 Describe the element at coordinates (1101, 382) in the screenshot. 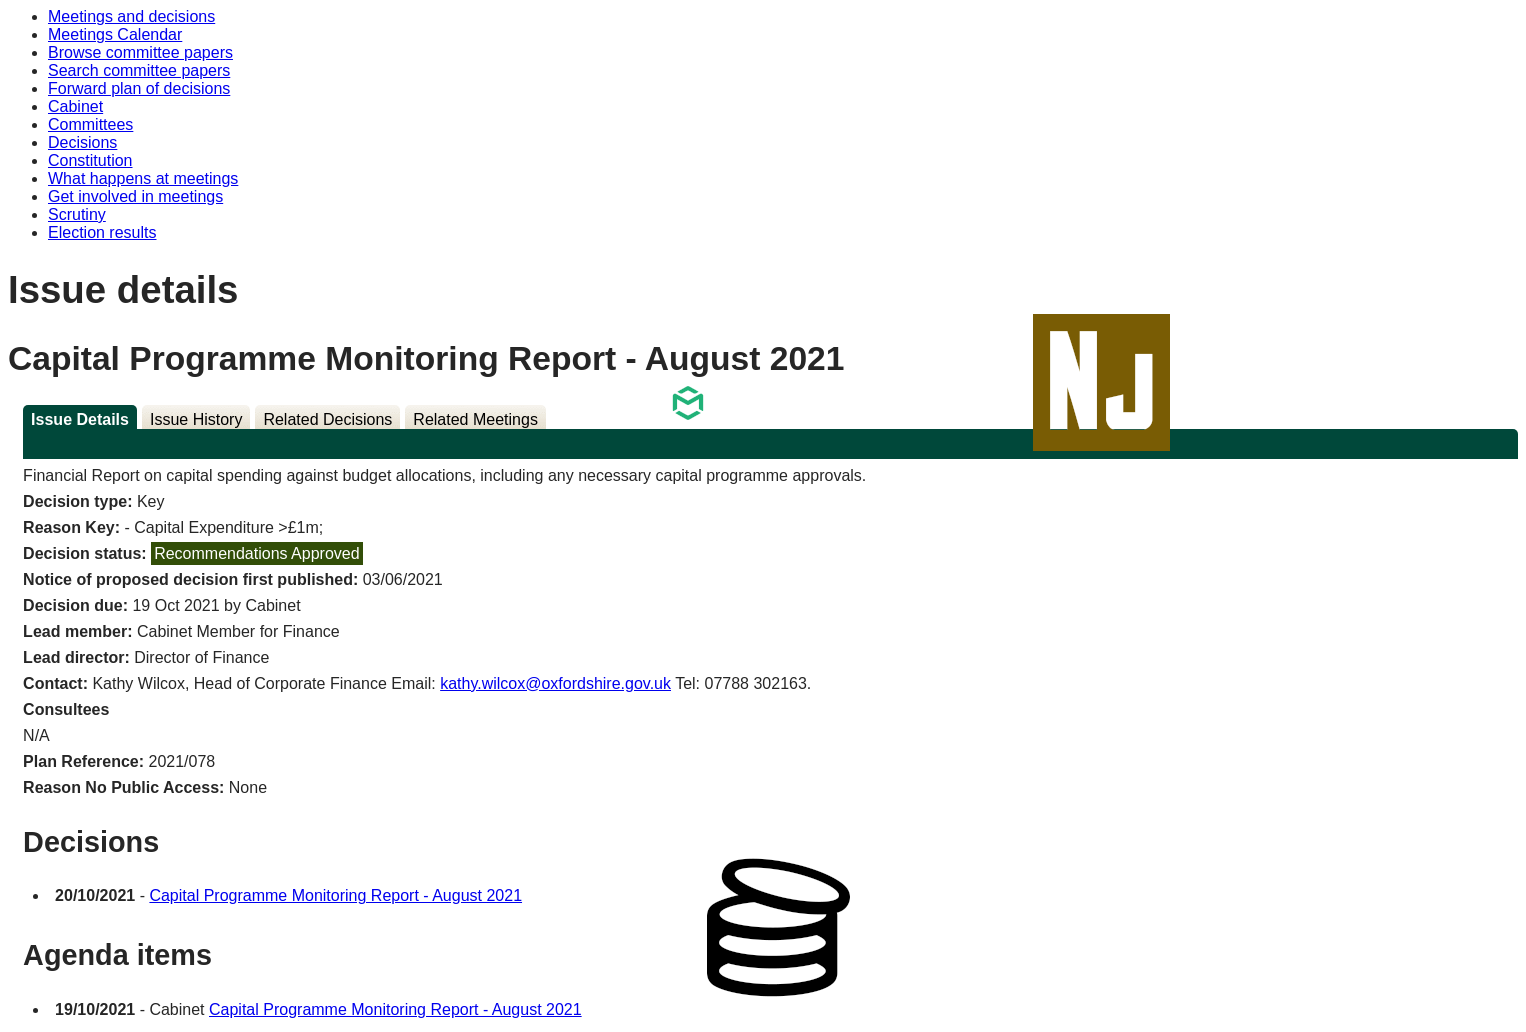

I see `nunjucks templating engine logo` at that location.